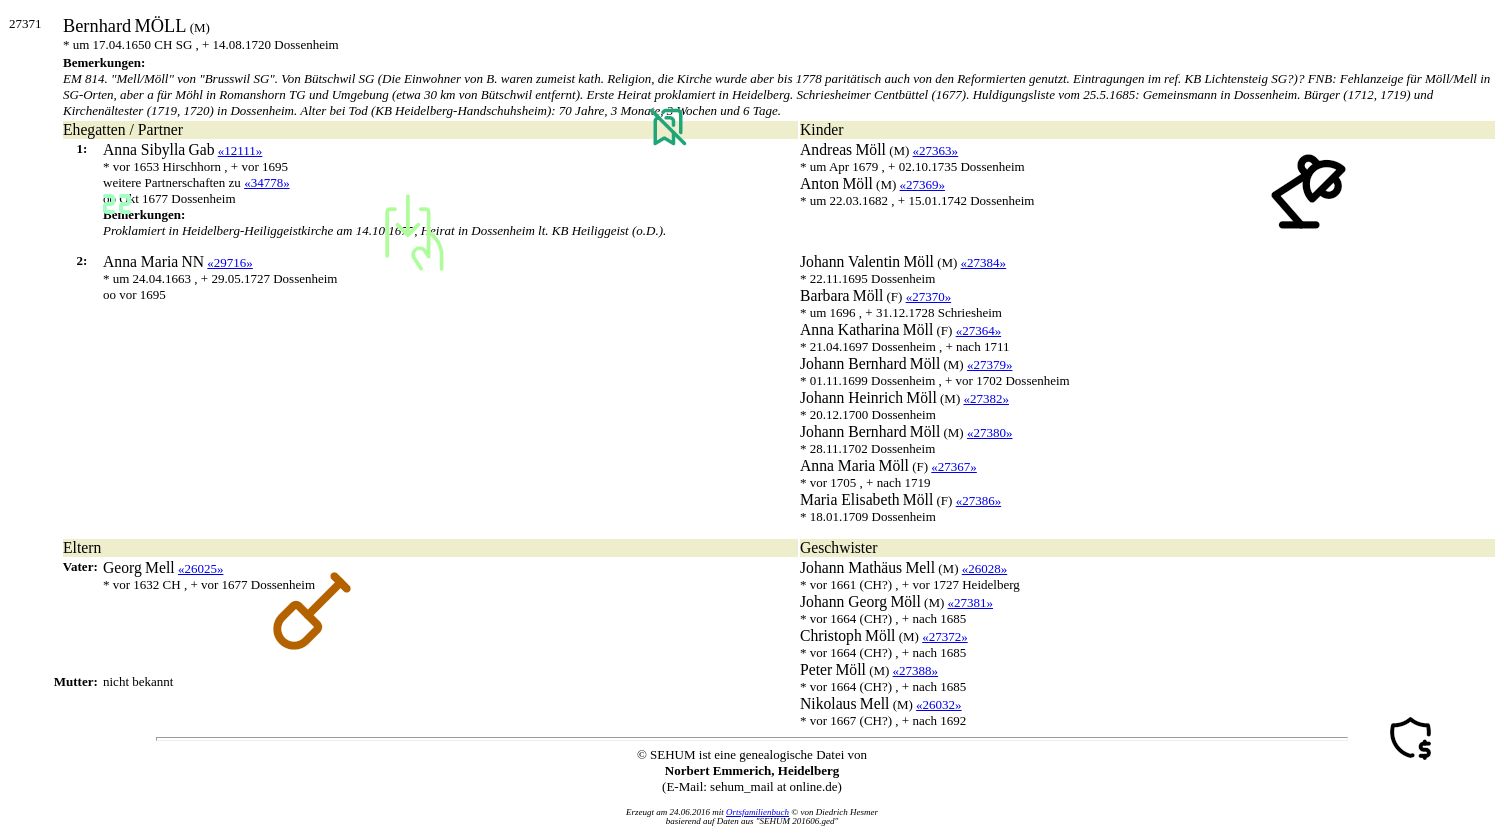 This screenshot has height=838, width=1504. What do you see at coordinates (668, 127) in the screenshot?
I see `bookmarks feature disabled` at bounding box center [668, 127].